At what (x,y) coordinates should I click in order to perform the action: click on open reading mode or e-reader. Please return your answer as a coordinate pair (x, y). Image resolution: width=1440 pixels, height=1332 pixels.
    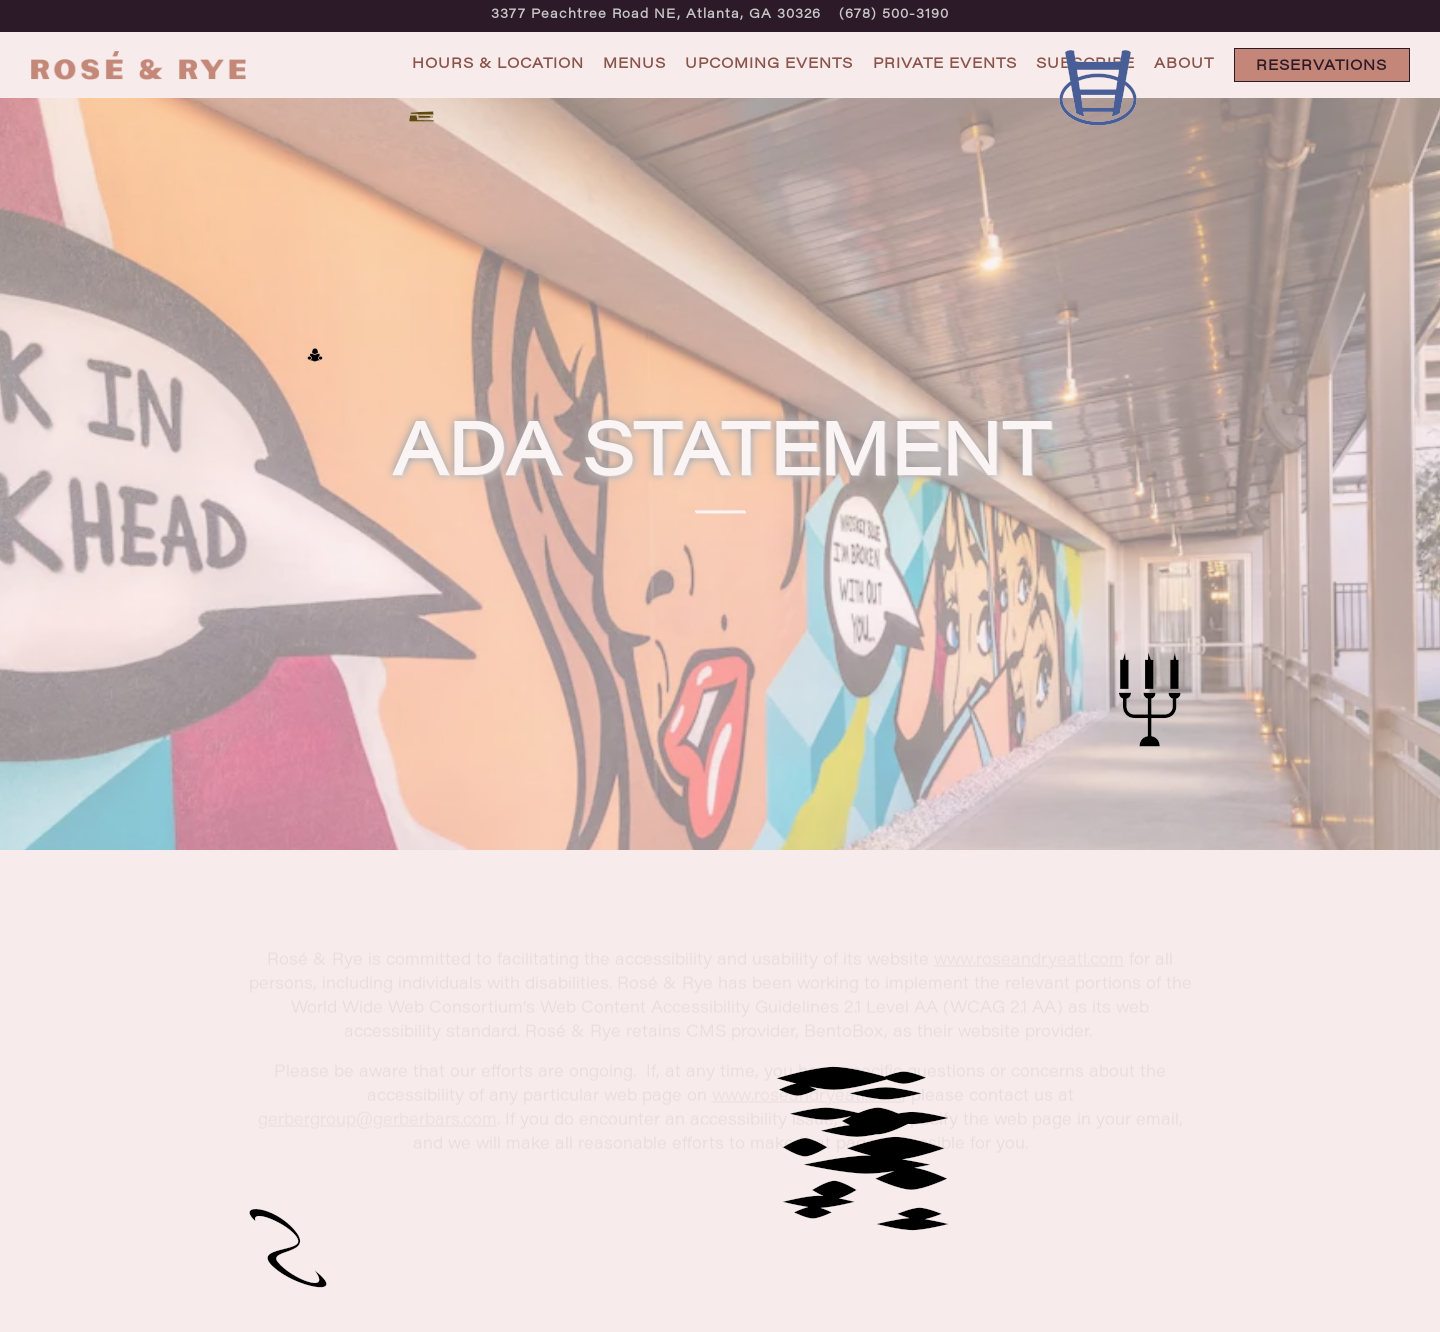
    Looking at the image, I should click on (315, 355).